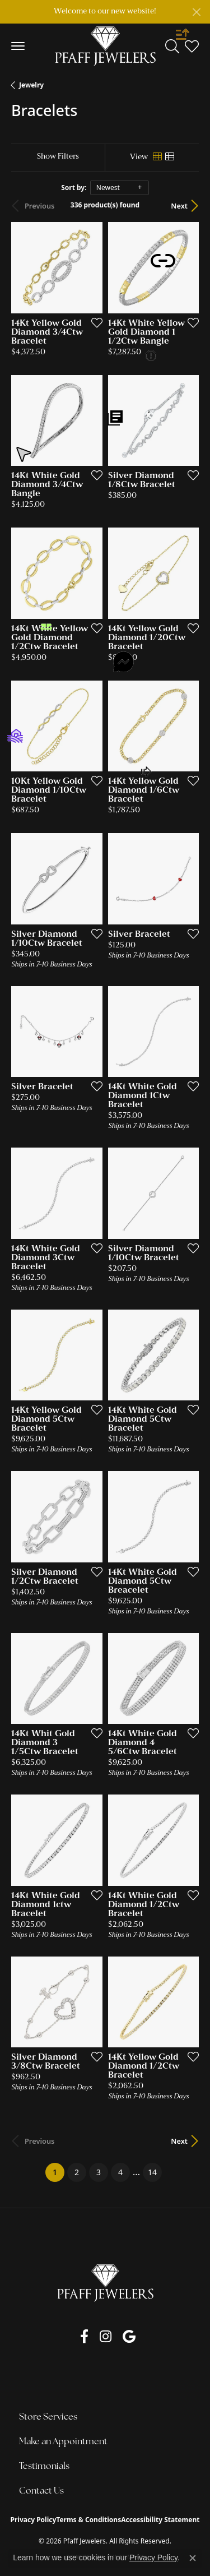 The image size is (210, 2576). Describe the element at coordinates (115, 418) in the screenshot. I see `access your document library` at that location.